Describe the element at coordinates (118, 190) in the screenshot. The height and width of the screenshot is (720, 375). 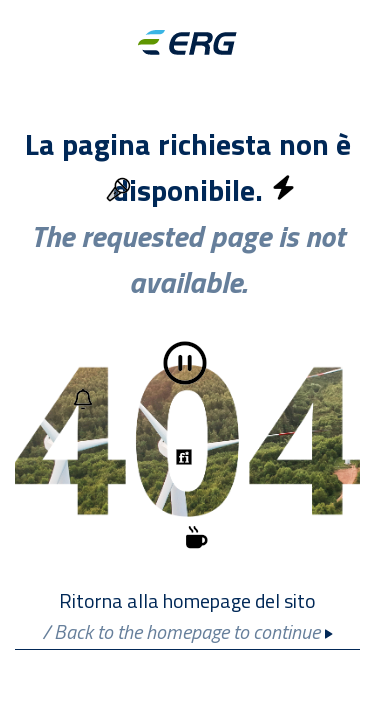
I see `access voice recording or audio input` at that location.